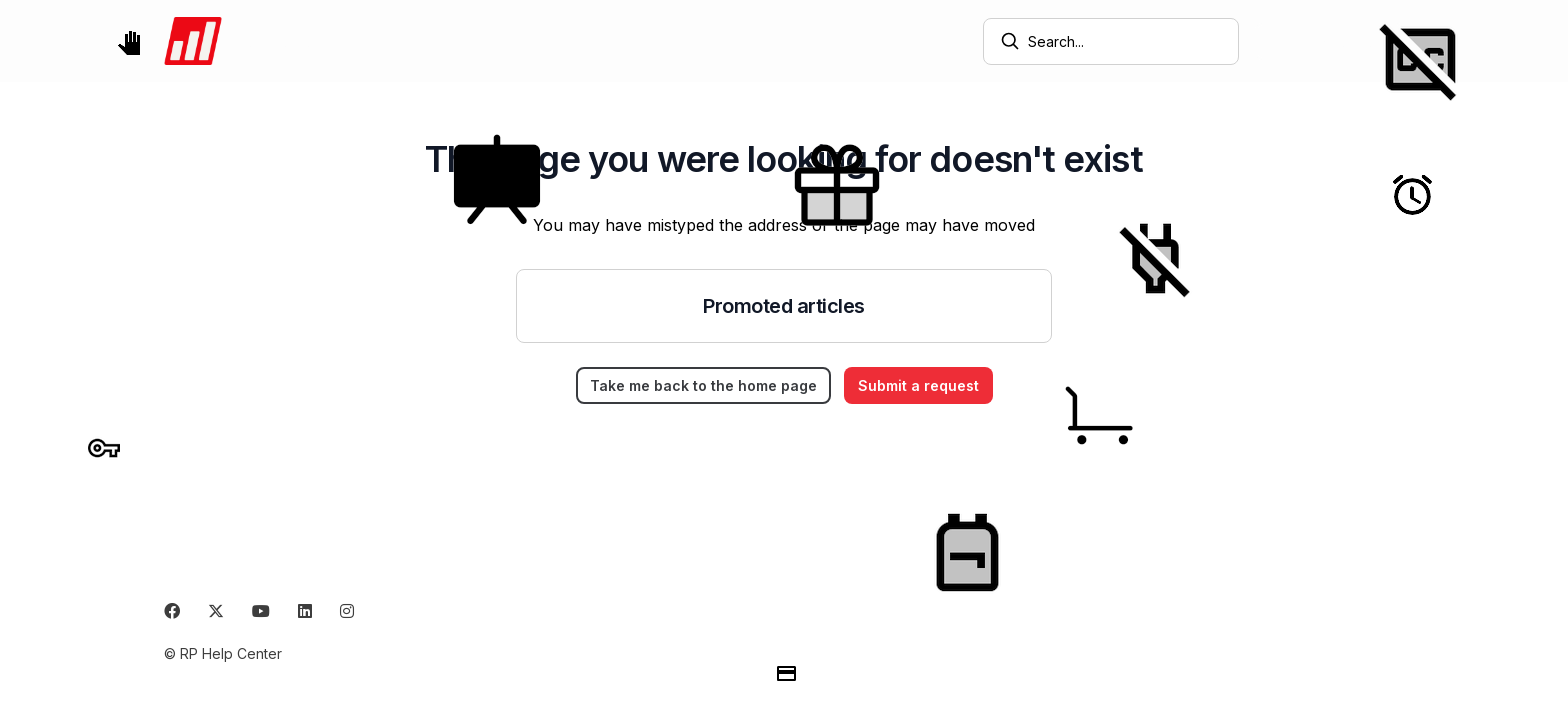 This screenshot has height=720, width=1568. I want to click on access payment methods, so click(786, 673).